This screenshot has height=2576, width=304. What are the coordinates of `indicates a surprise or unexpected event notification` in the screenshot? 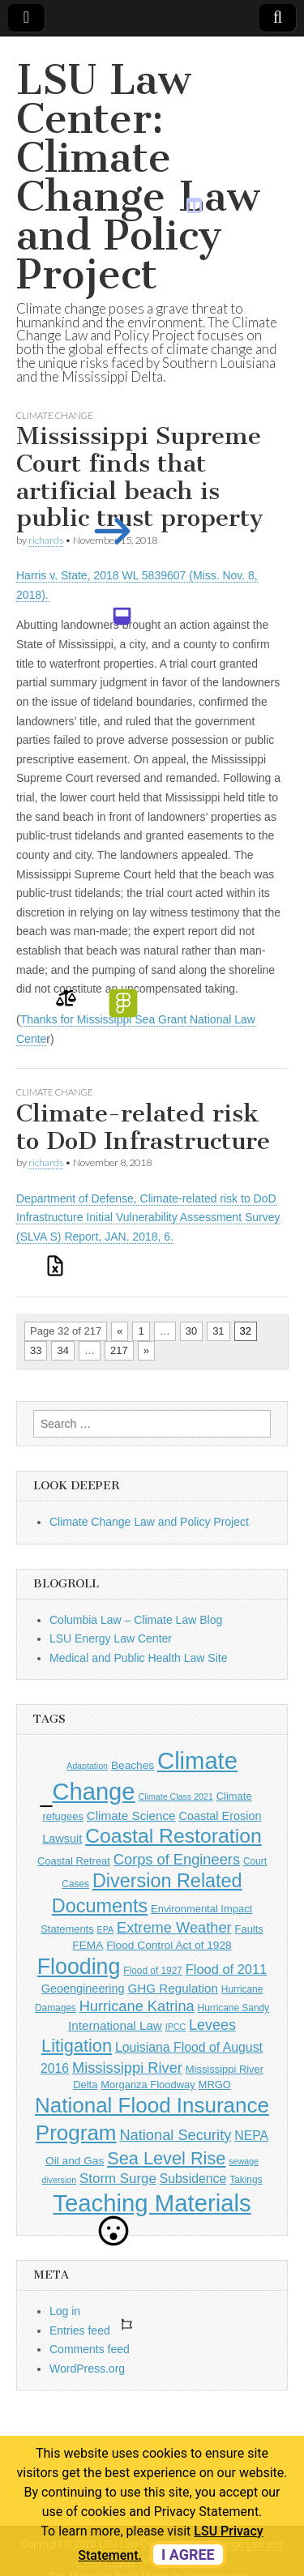 It's located at (113, 2231).